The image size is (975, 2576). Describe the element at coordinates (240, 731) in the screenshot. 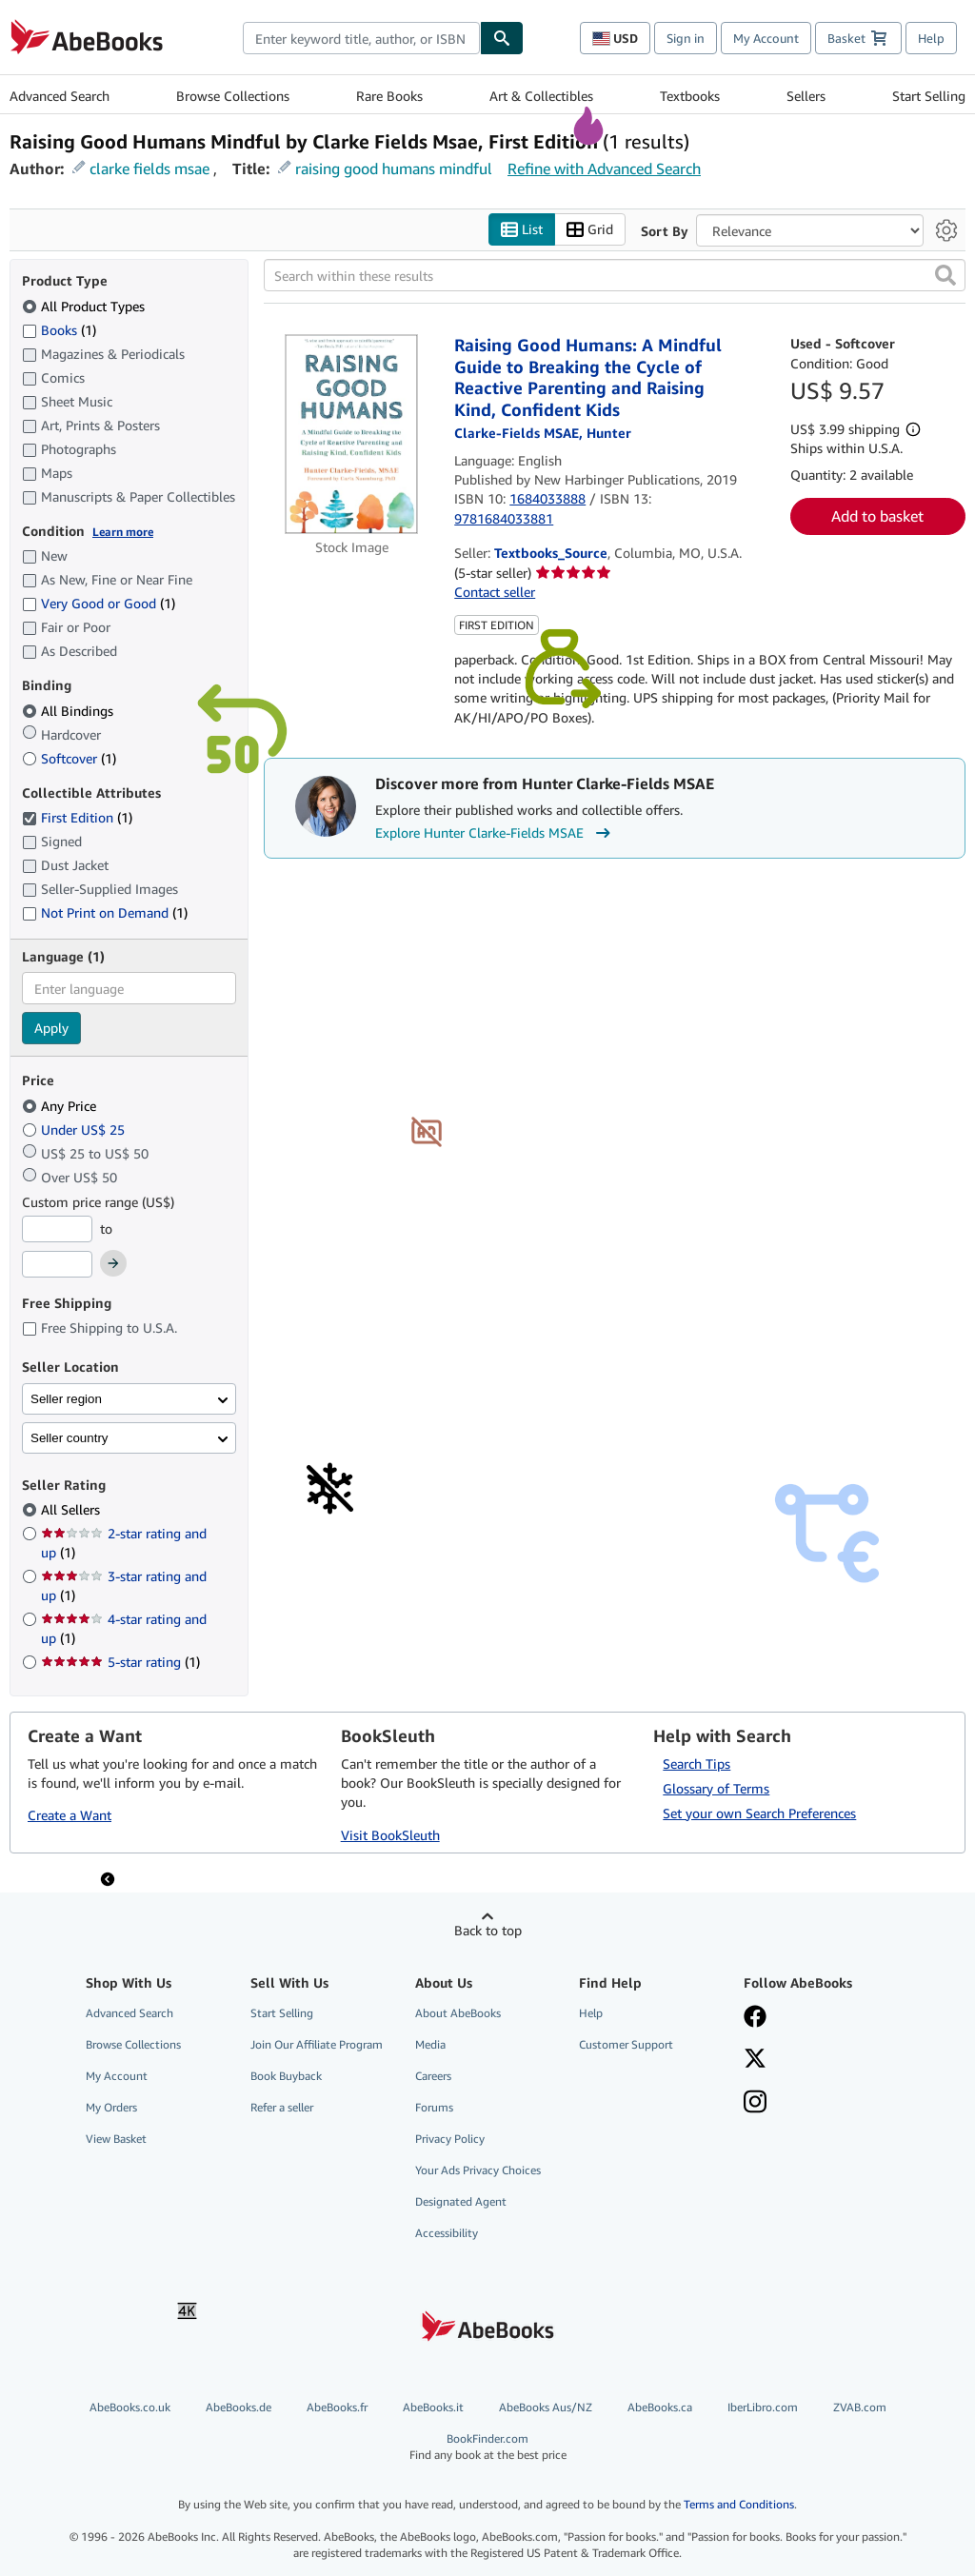

I see `rewind 50 seconds backward` at that location.